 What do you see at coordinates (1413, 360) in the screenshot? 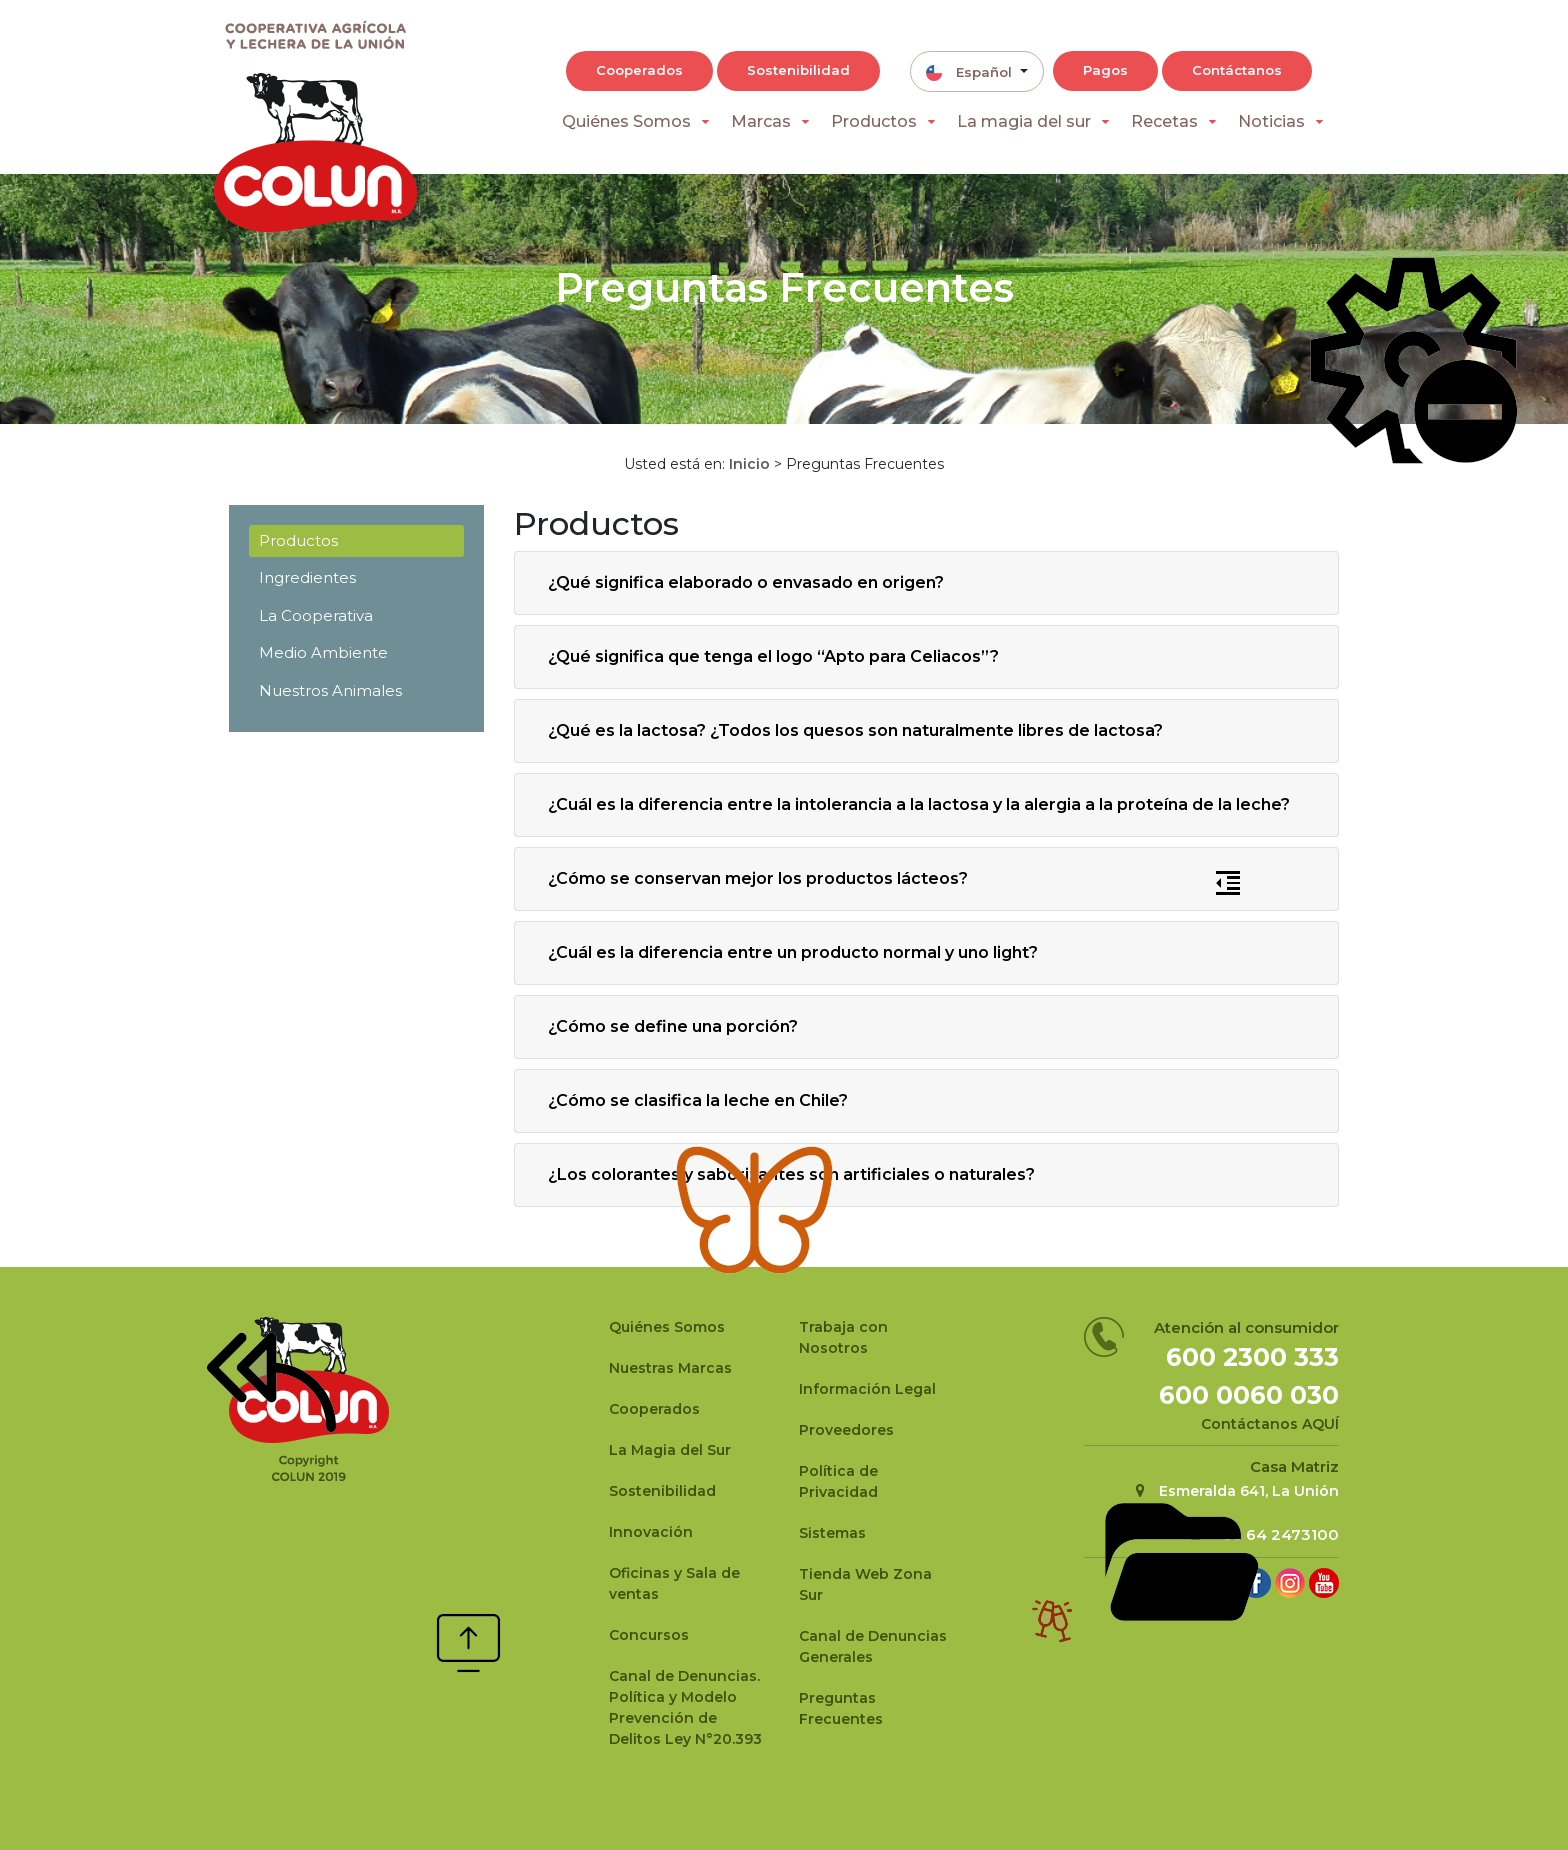
I see `exclude file or folder from settings` at bounding box center [1413, 360].